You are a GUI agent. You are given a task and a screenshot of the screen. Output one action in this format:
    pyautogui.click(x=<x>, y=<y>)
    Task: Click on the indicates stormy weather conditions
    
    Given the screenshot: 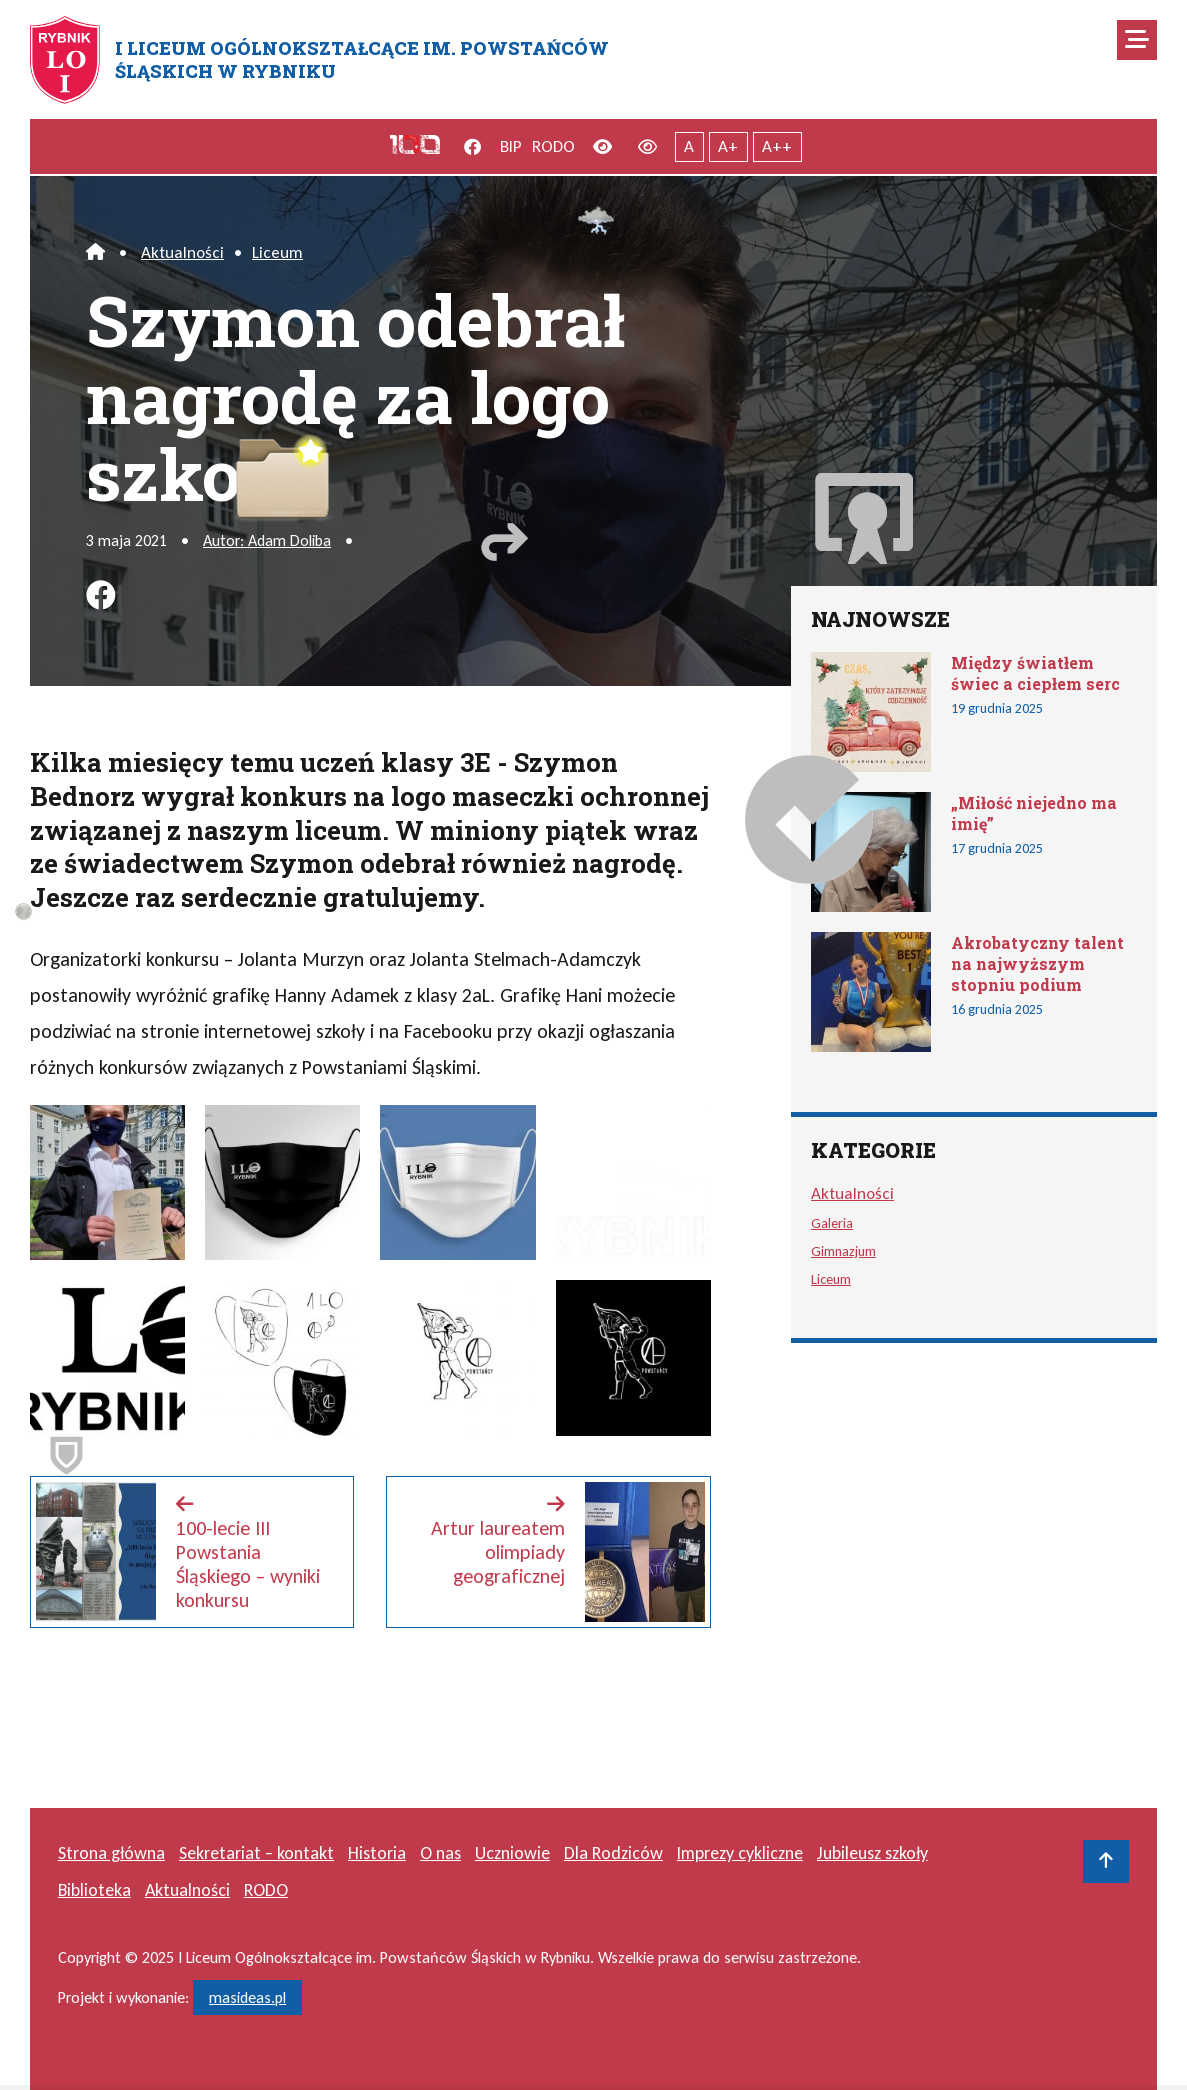 What is the action you would take?
    pyautogui.click(x=596, y=218)
    